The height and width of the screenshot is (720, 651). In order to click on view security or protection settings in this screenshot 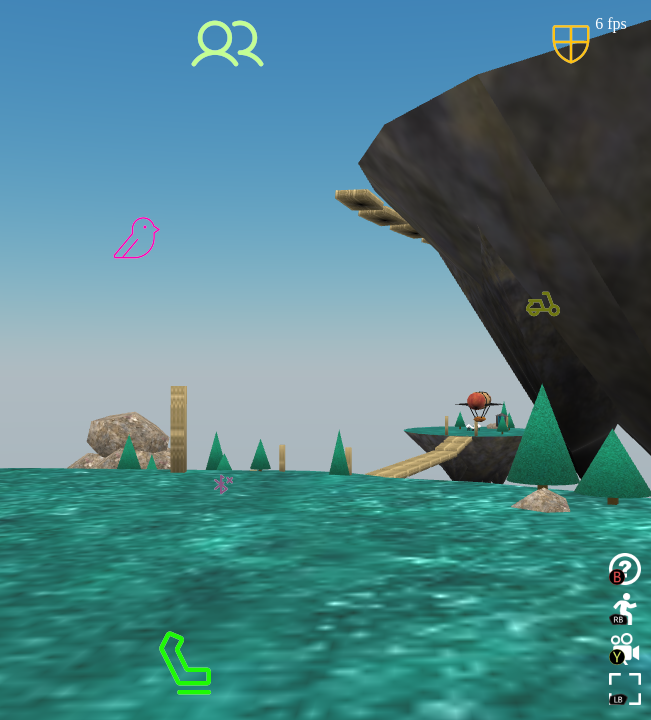, I will do `click(571, 42)`.